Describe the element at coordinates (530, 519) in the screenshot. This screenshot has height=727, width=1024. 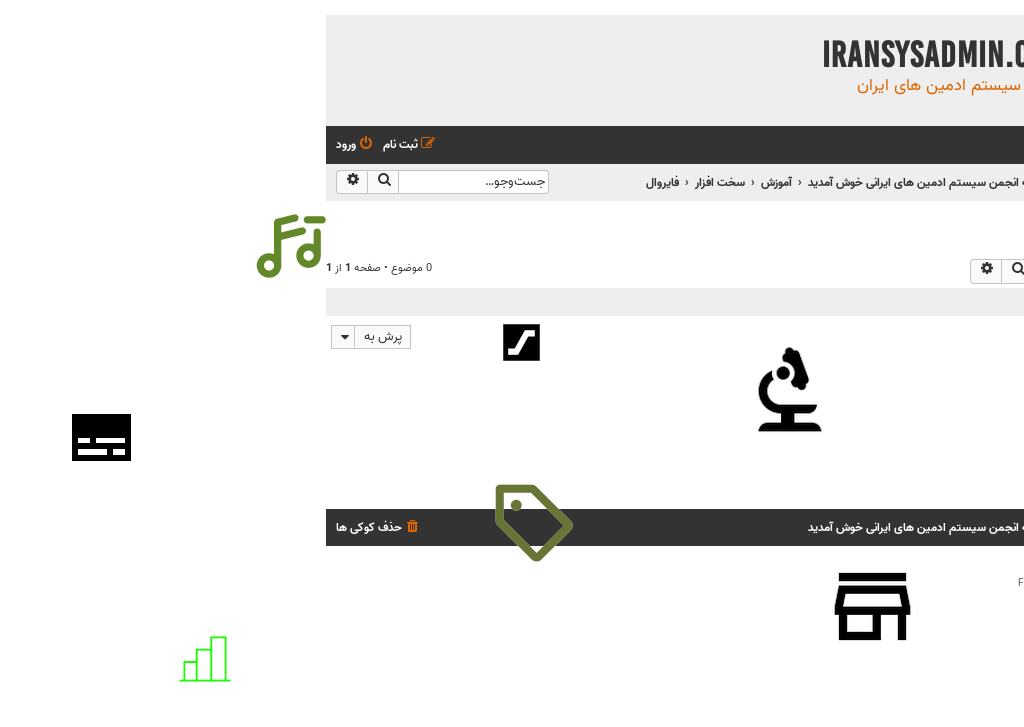
I see `add a tag or label to an item` at that location.